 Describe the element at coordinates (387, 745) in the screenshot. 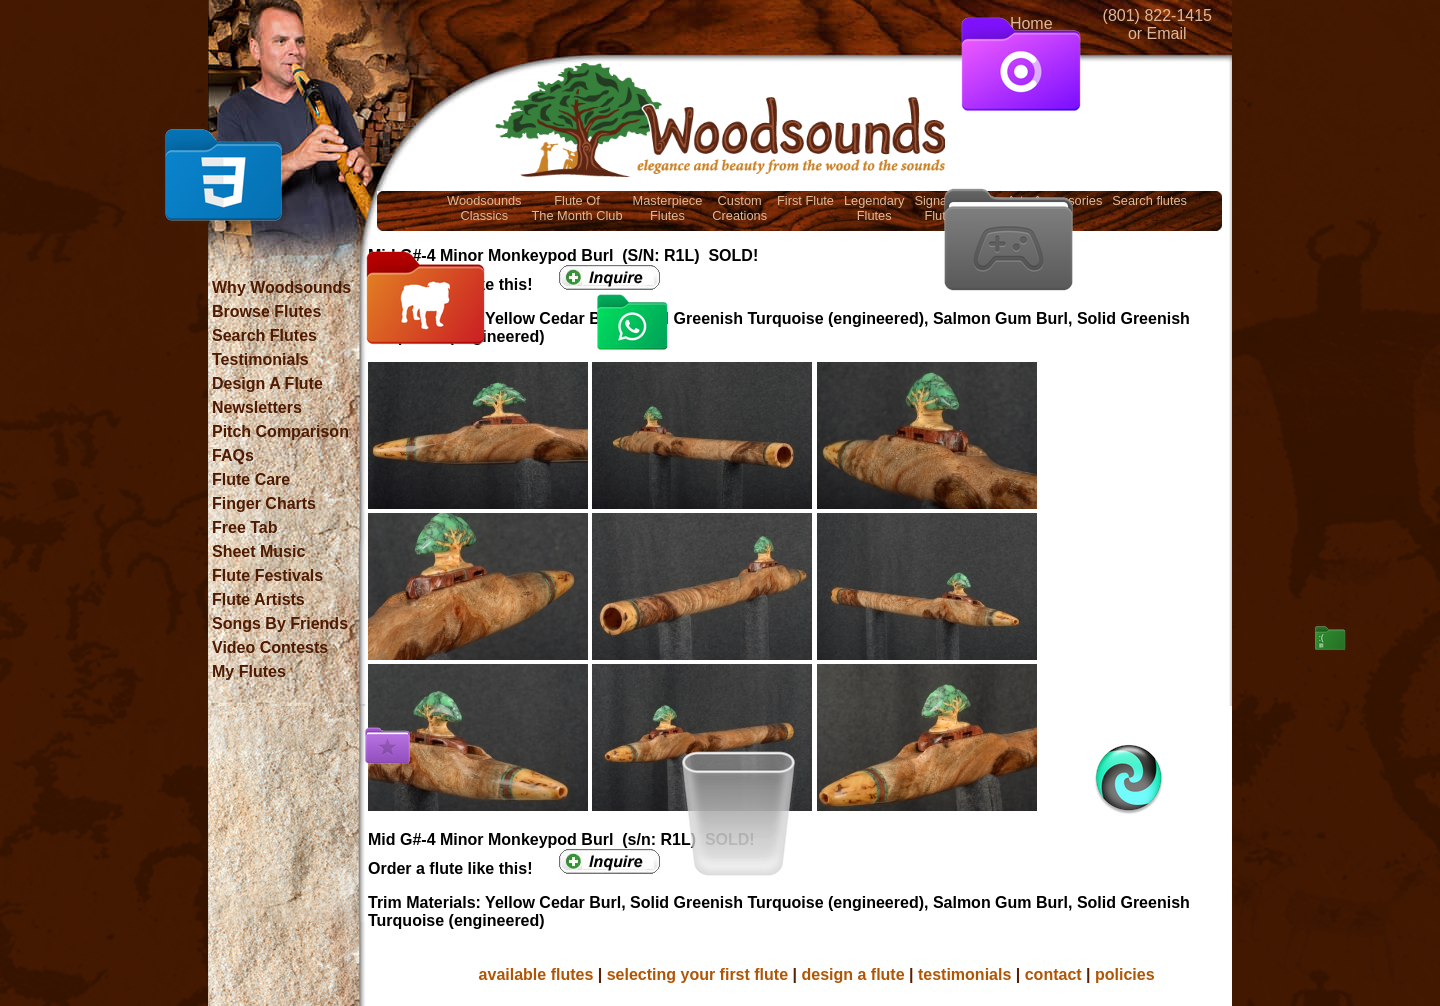

I see `open your bookmarked or favorite files folder` at that location.